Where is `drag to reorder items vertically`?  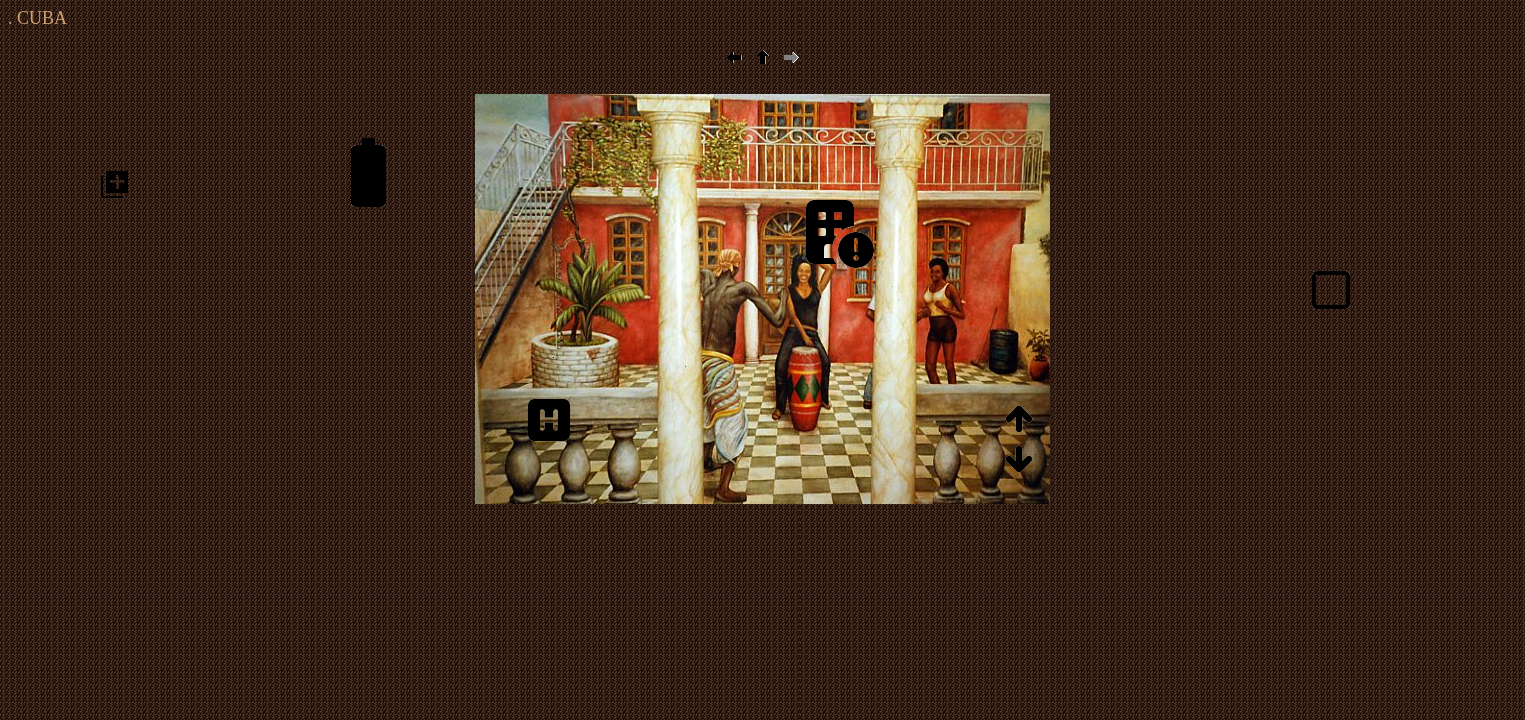
drag to reorder items vertically is located at coordinates (1019, 439).